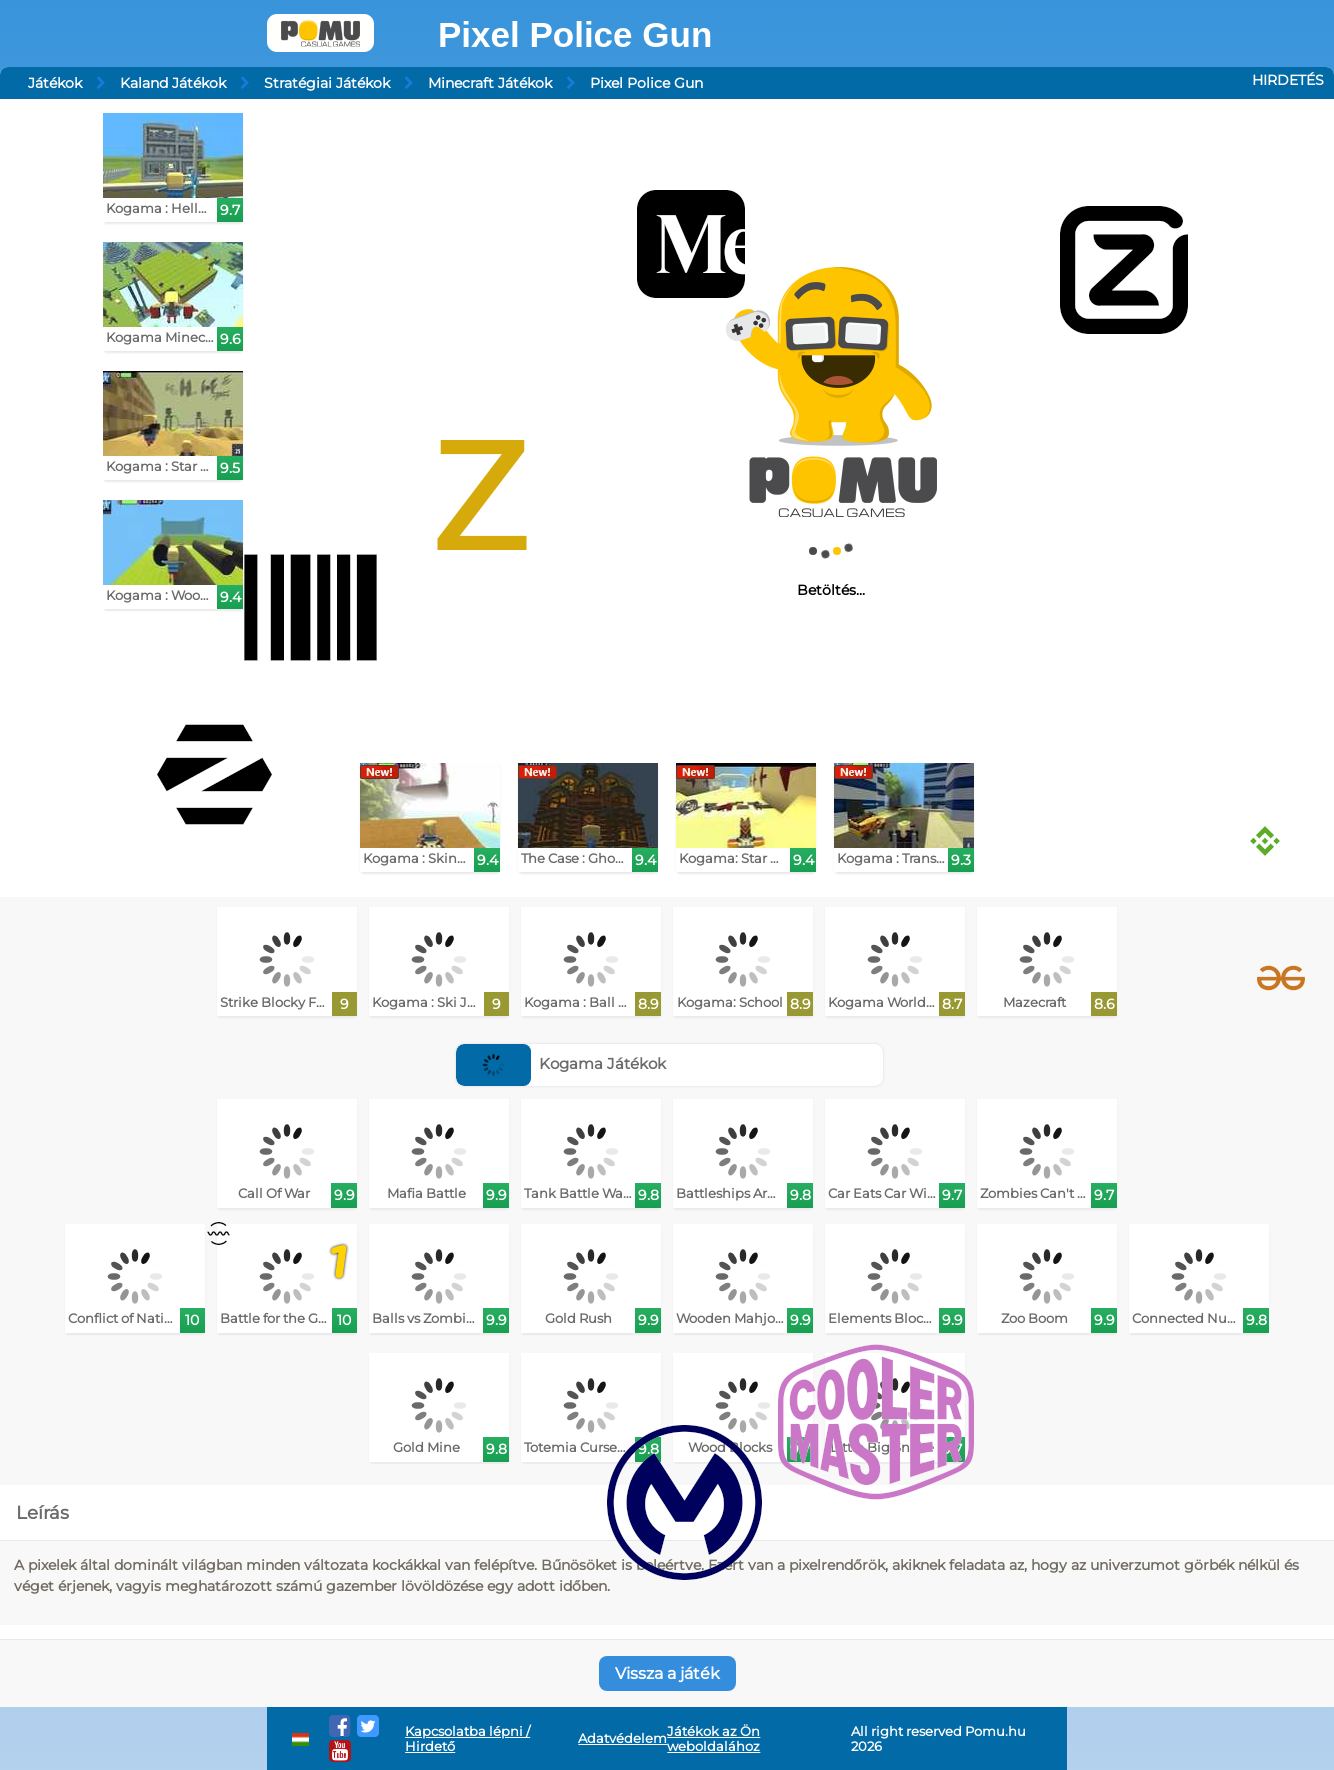 This screenshot has height=1770, width=1334. What do you see at coordinates (1281, 978) in the screenshot?
I see `visit geeksforgeeks website` at bounding box center [1281, 978].